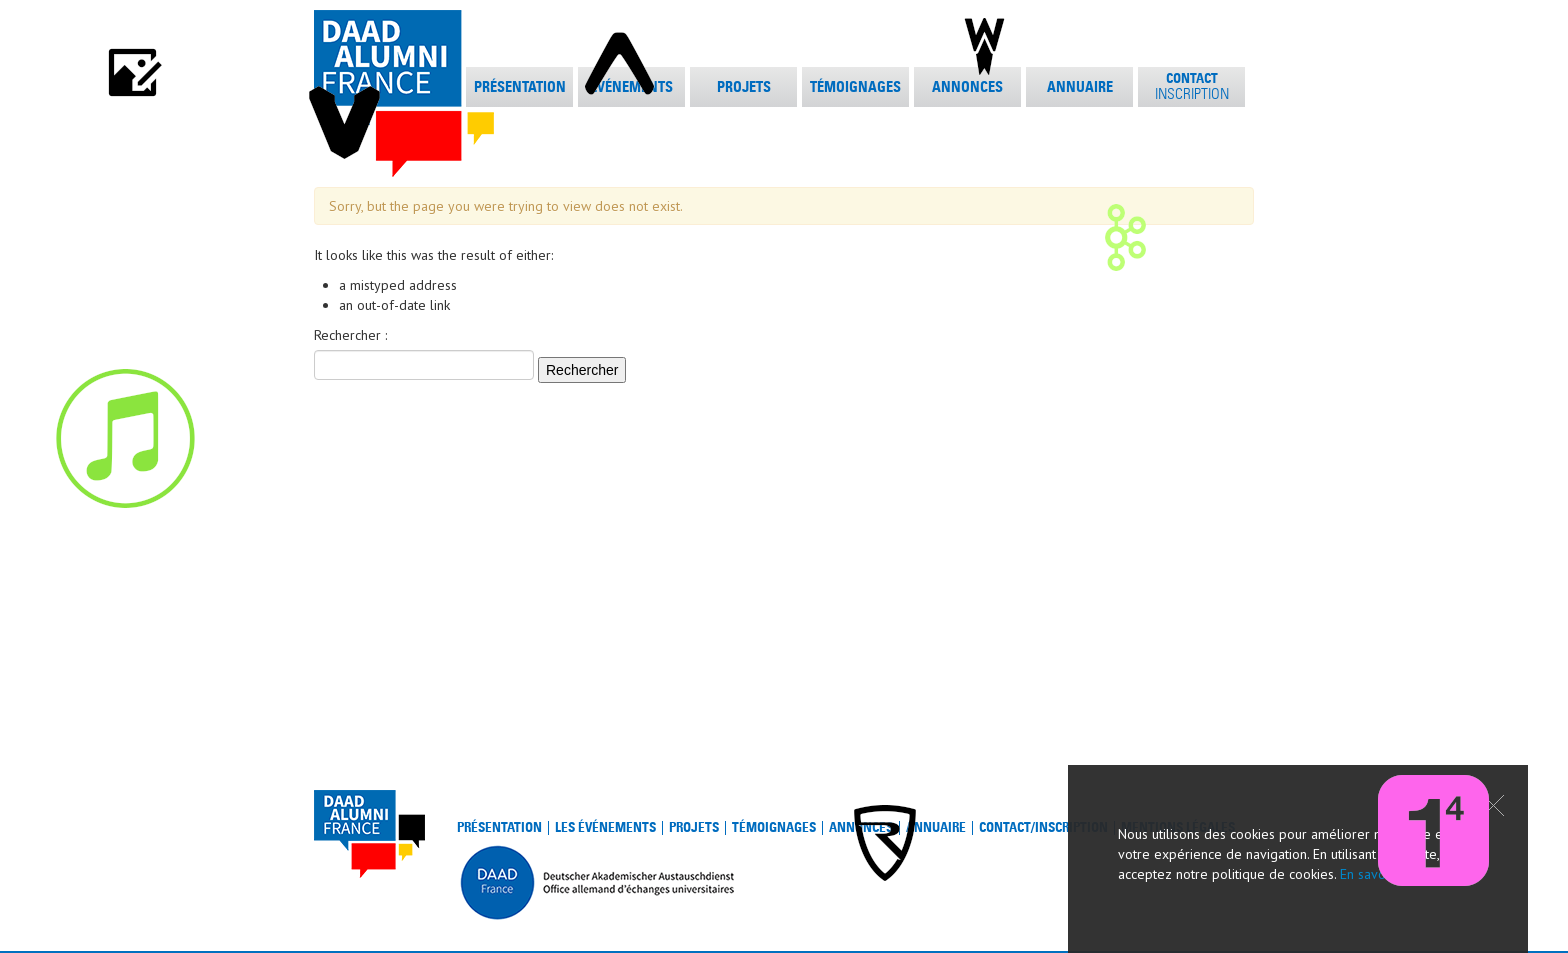 The image size is (1568, 953). What do you see at coordinates (1433, 830) in the screenshot?
I see `open cloudflare 1.1.1.1 dns app` at bounding box center [1433, 830].